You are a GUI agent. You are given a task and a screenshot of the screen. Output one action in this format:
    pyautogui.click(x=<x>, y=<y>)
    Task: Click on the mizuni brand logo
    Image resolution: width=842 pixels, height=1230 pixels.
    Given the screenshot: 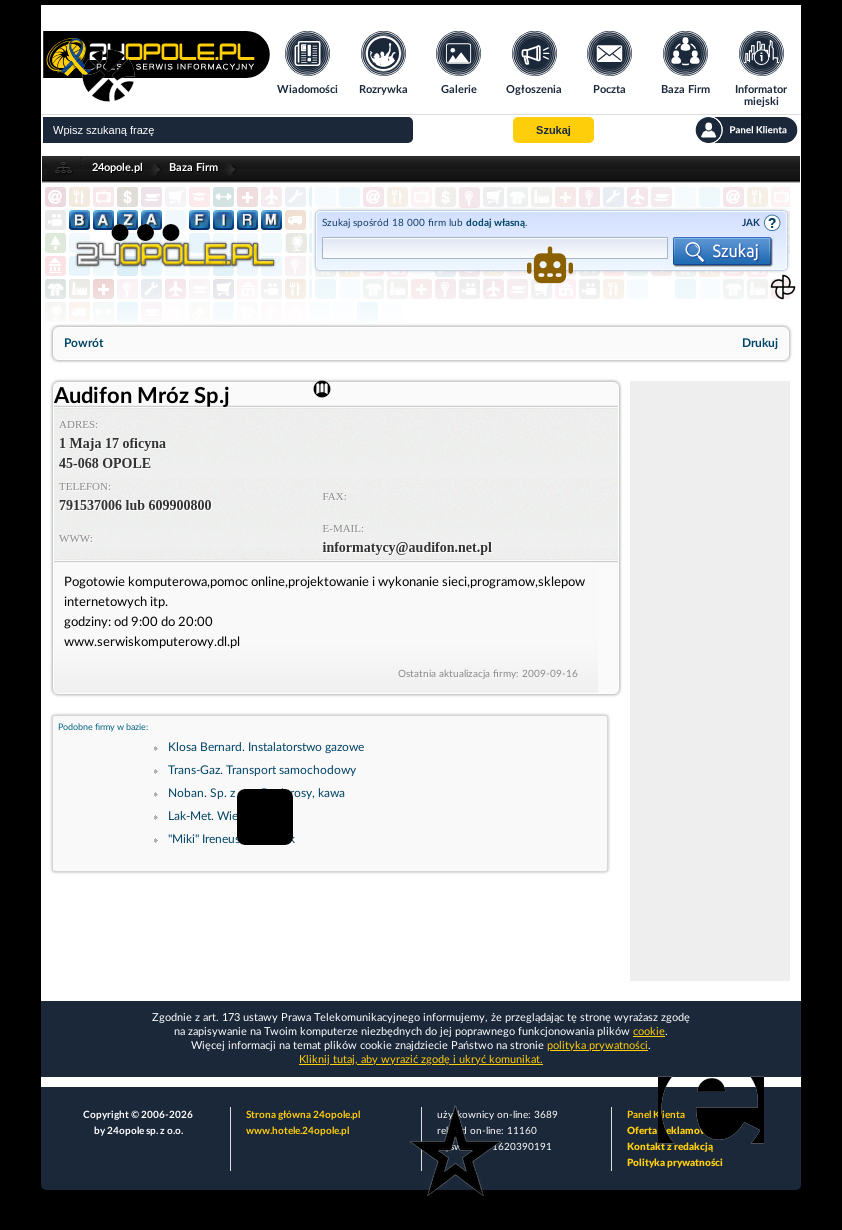 What is the action you would take?
    pyautogui.click(x=322, y=389)
    